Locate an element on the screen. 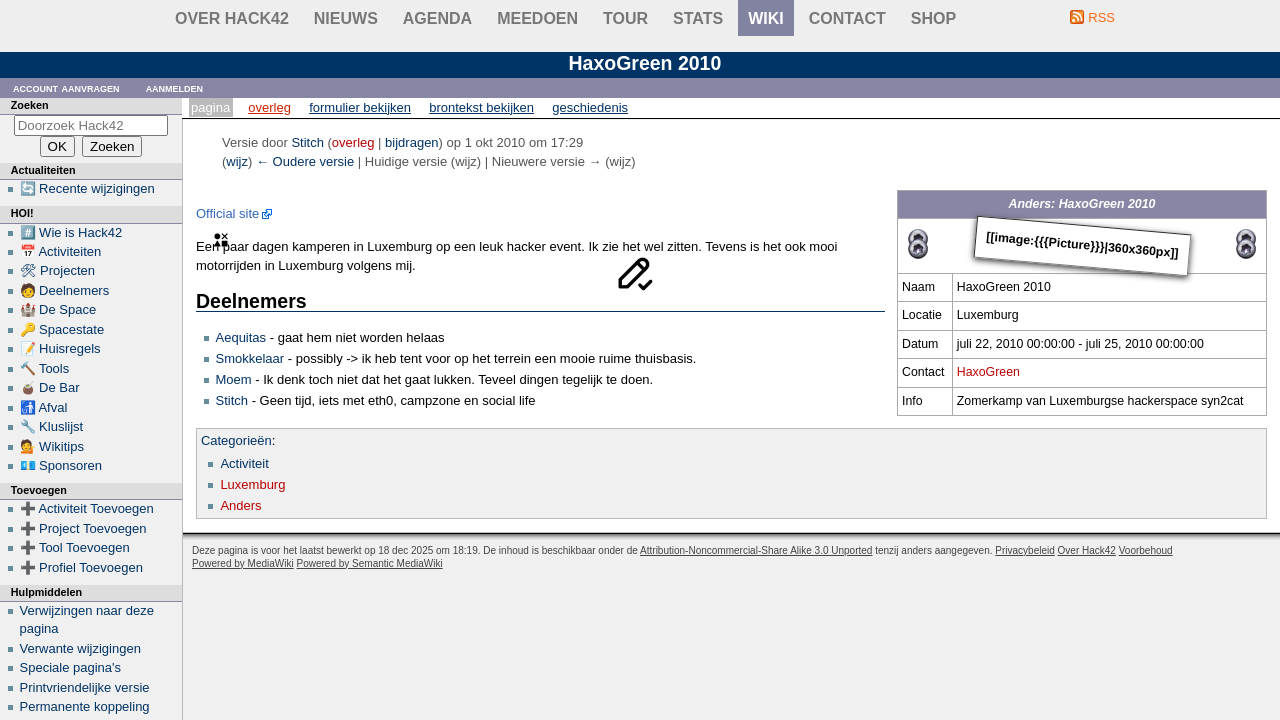 Image resolution: width=1280 pixels, height=720 pixels. access icon library or symbol collection is located at coordinates (221, 240).